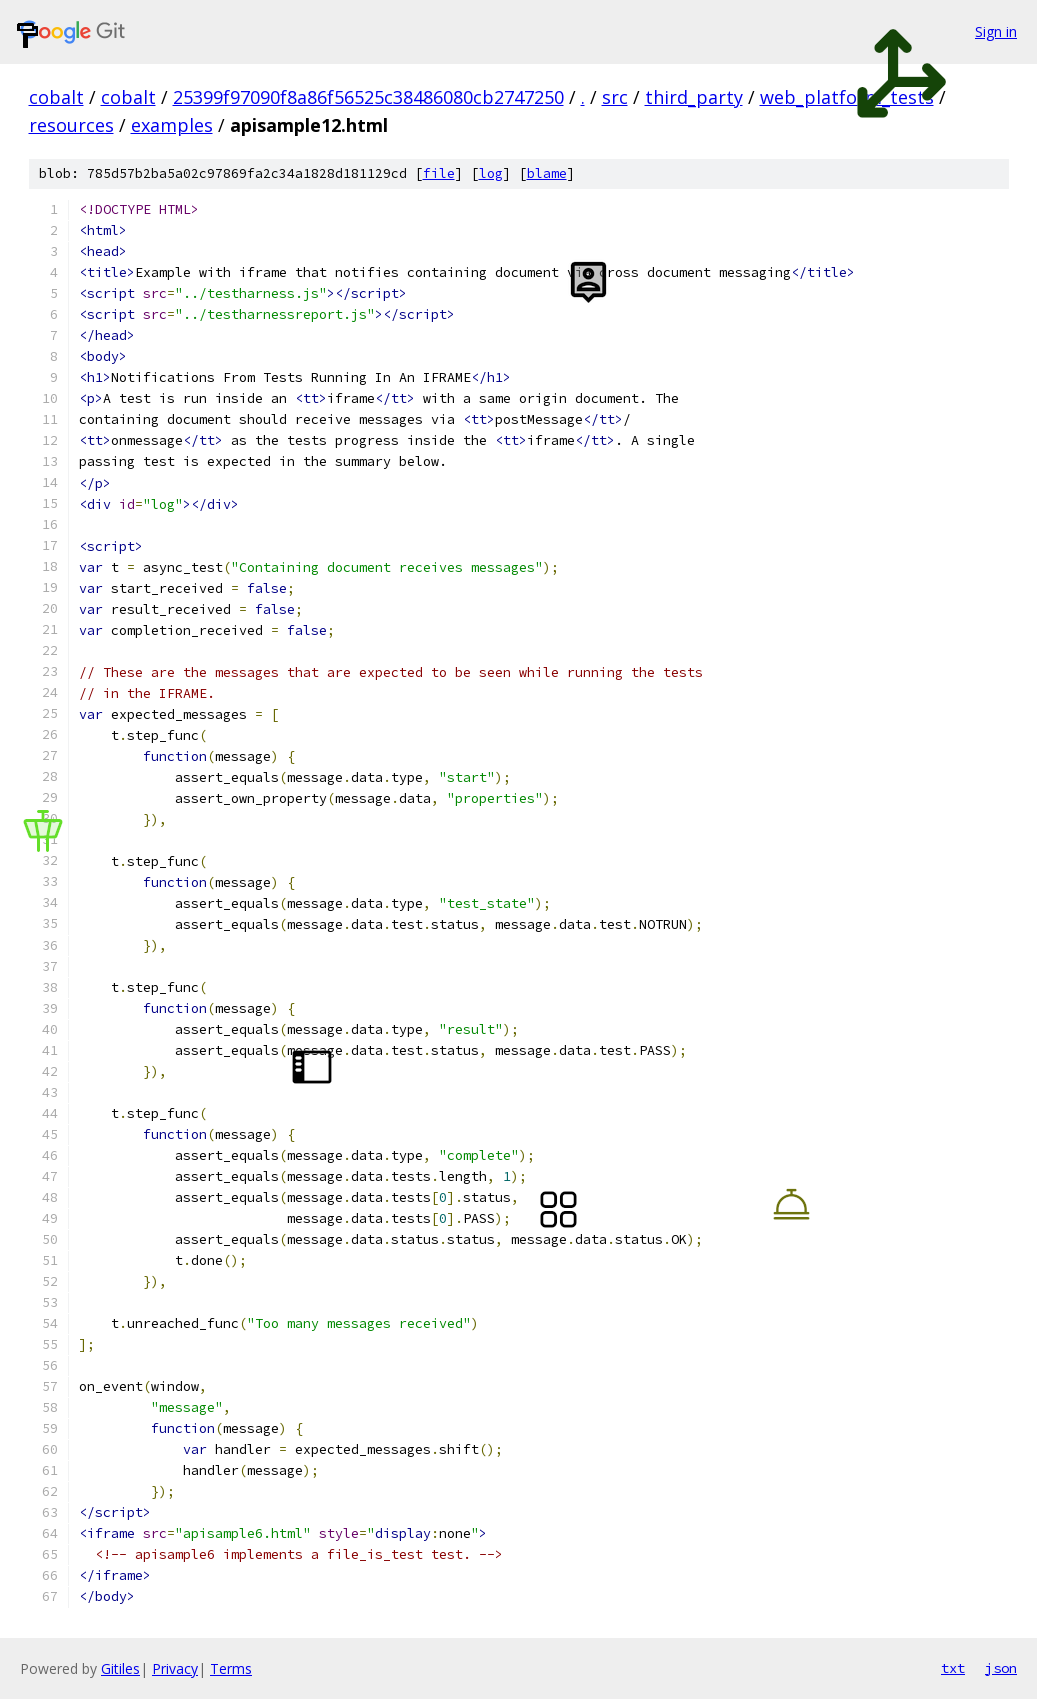  What do you see at coordinates (312, 1067) in the screenshot?
I see `toggle the sidebar panel` at bounding box center [312, 1067].